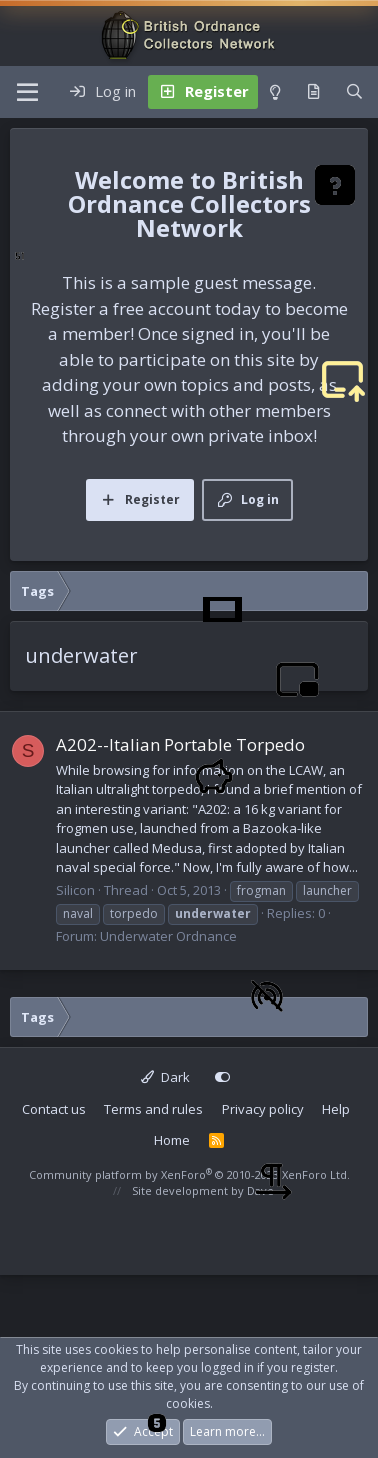 This screenshot has height=1458, width=378. What do you see at coordinates (214, 777) in the screenshot?
I see `access savings or piggy bank feature` at bounding box center [214, 777].